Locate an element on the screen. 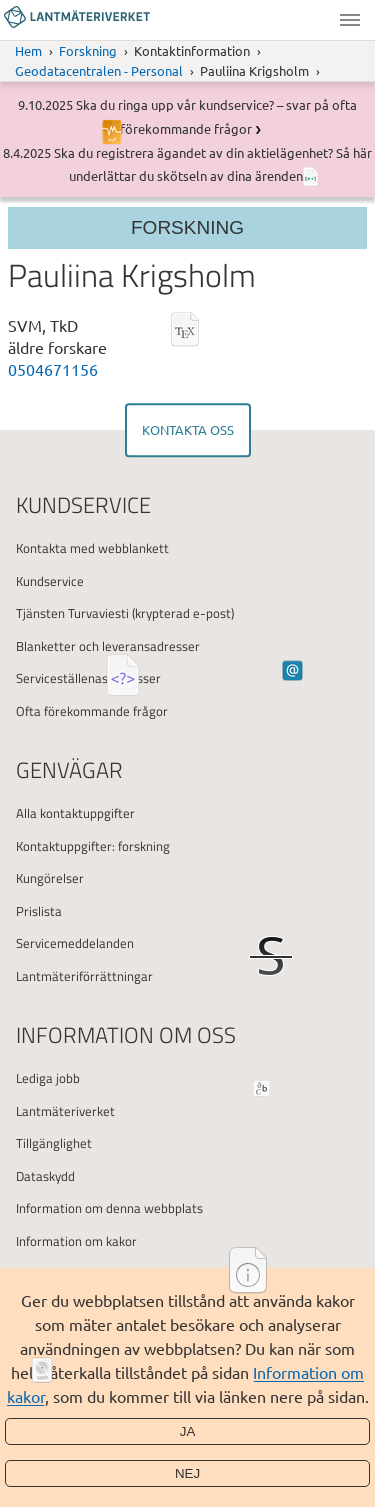 Image resolution: width=375 pixels, height=1507 pixels. manage connected online accounts is located at coordinates (292, 670).